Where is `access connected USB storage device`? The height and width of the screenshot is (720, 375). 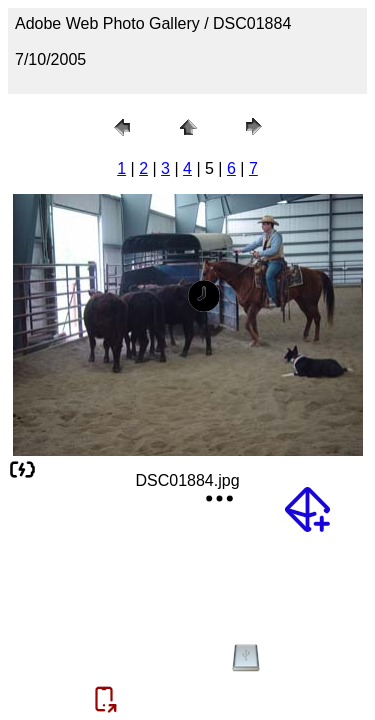
access connected USB storage device is located at coordinates (246, 658).